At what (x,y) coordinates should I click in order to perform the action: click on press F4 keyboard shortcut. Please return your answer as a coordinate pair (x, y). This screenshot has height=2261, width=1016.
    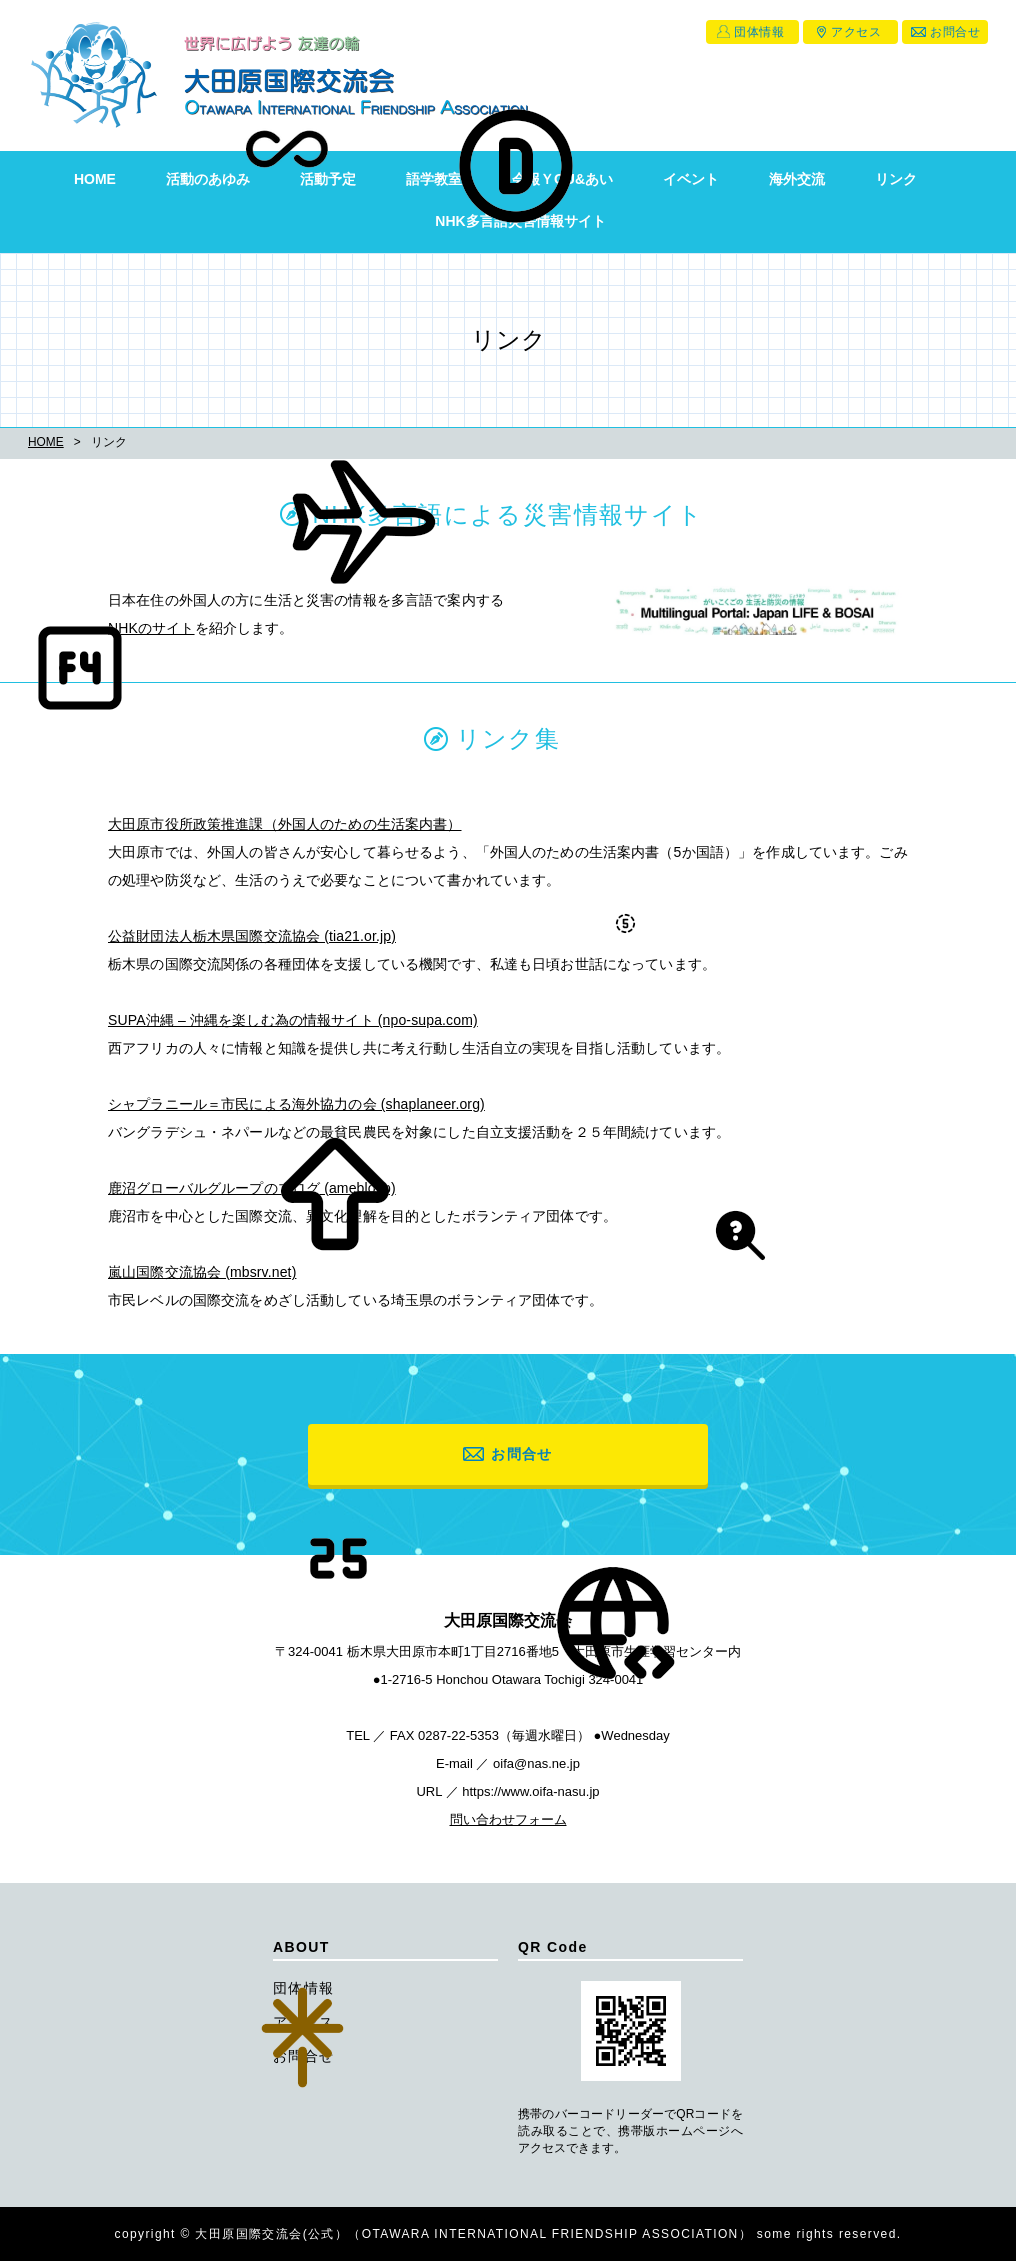
    Looking at the image, I should click on (80, 668).